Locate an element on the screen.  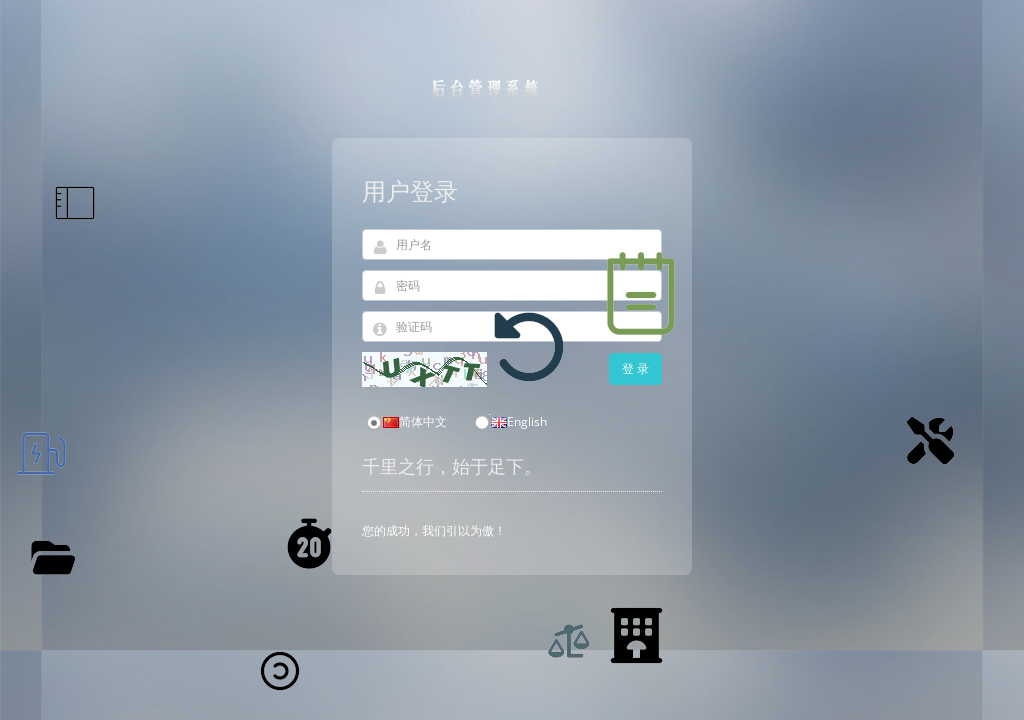
open notepad or notes app is located at coordinates (641, 295).